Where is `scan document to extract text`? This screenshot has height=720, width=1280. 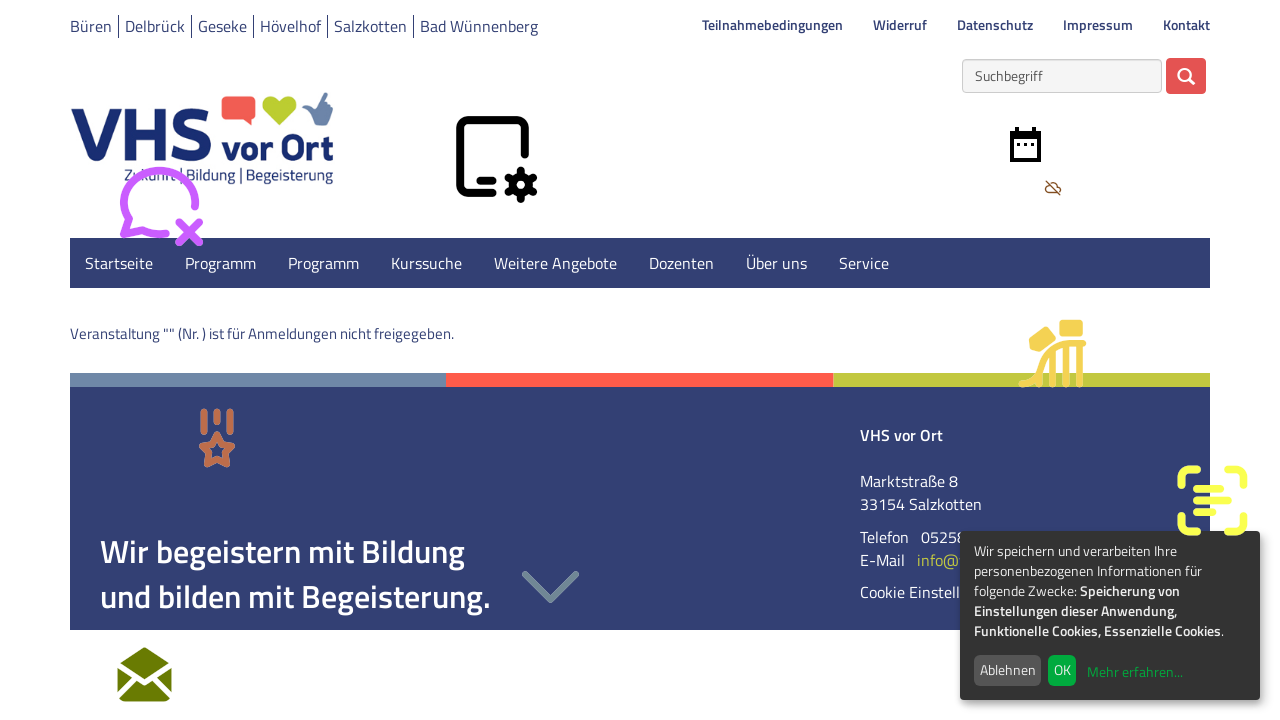 scan document to extract text is located at coordinates (1212, 500).